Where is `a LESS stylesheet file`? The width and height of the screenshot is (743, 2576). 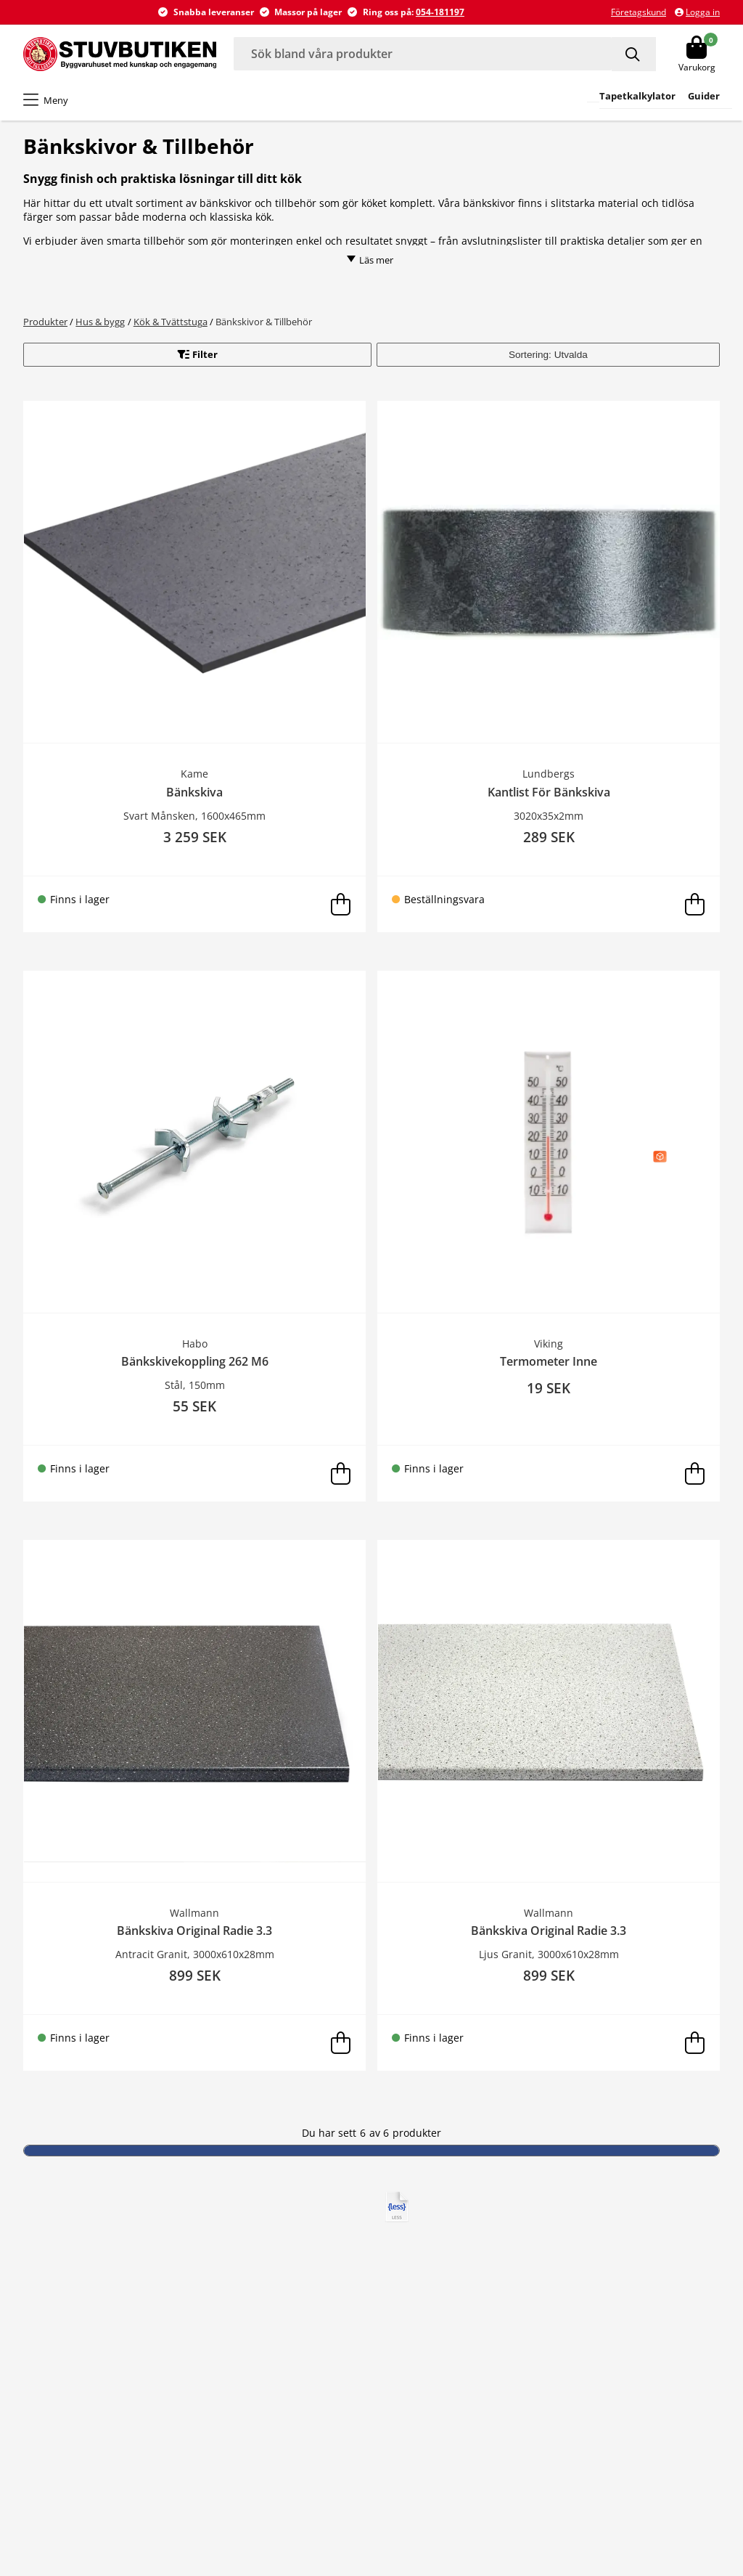 a LESS stylesheet file is located at coordinates (397, 2207).